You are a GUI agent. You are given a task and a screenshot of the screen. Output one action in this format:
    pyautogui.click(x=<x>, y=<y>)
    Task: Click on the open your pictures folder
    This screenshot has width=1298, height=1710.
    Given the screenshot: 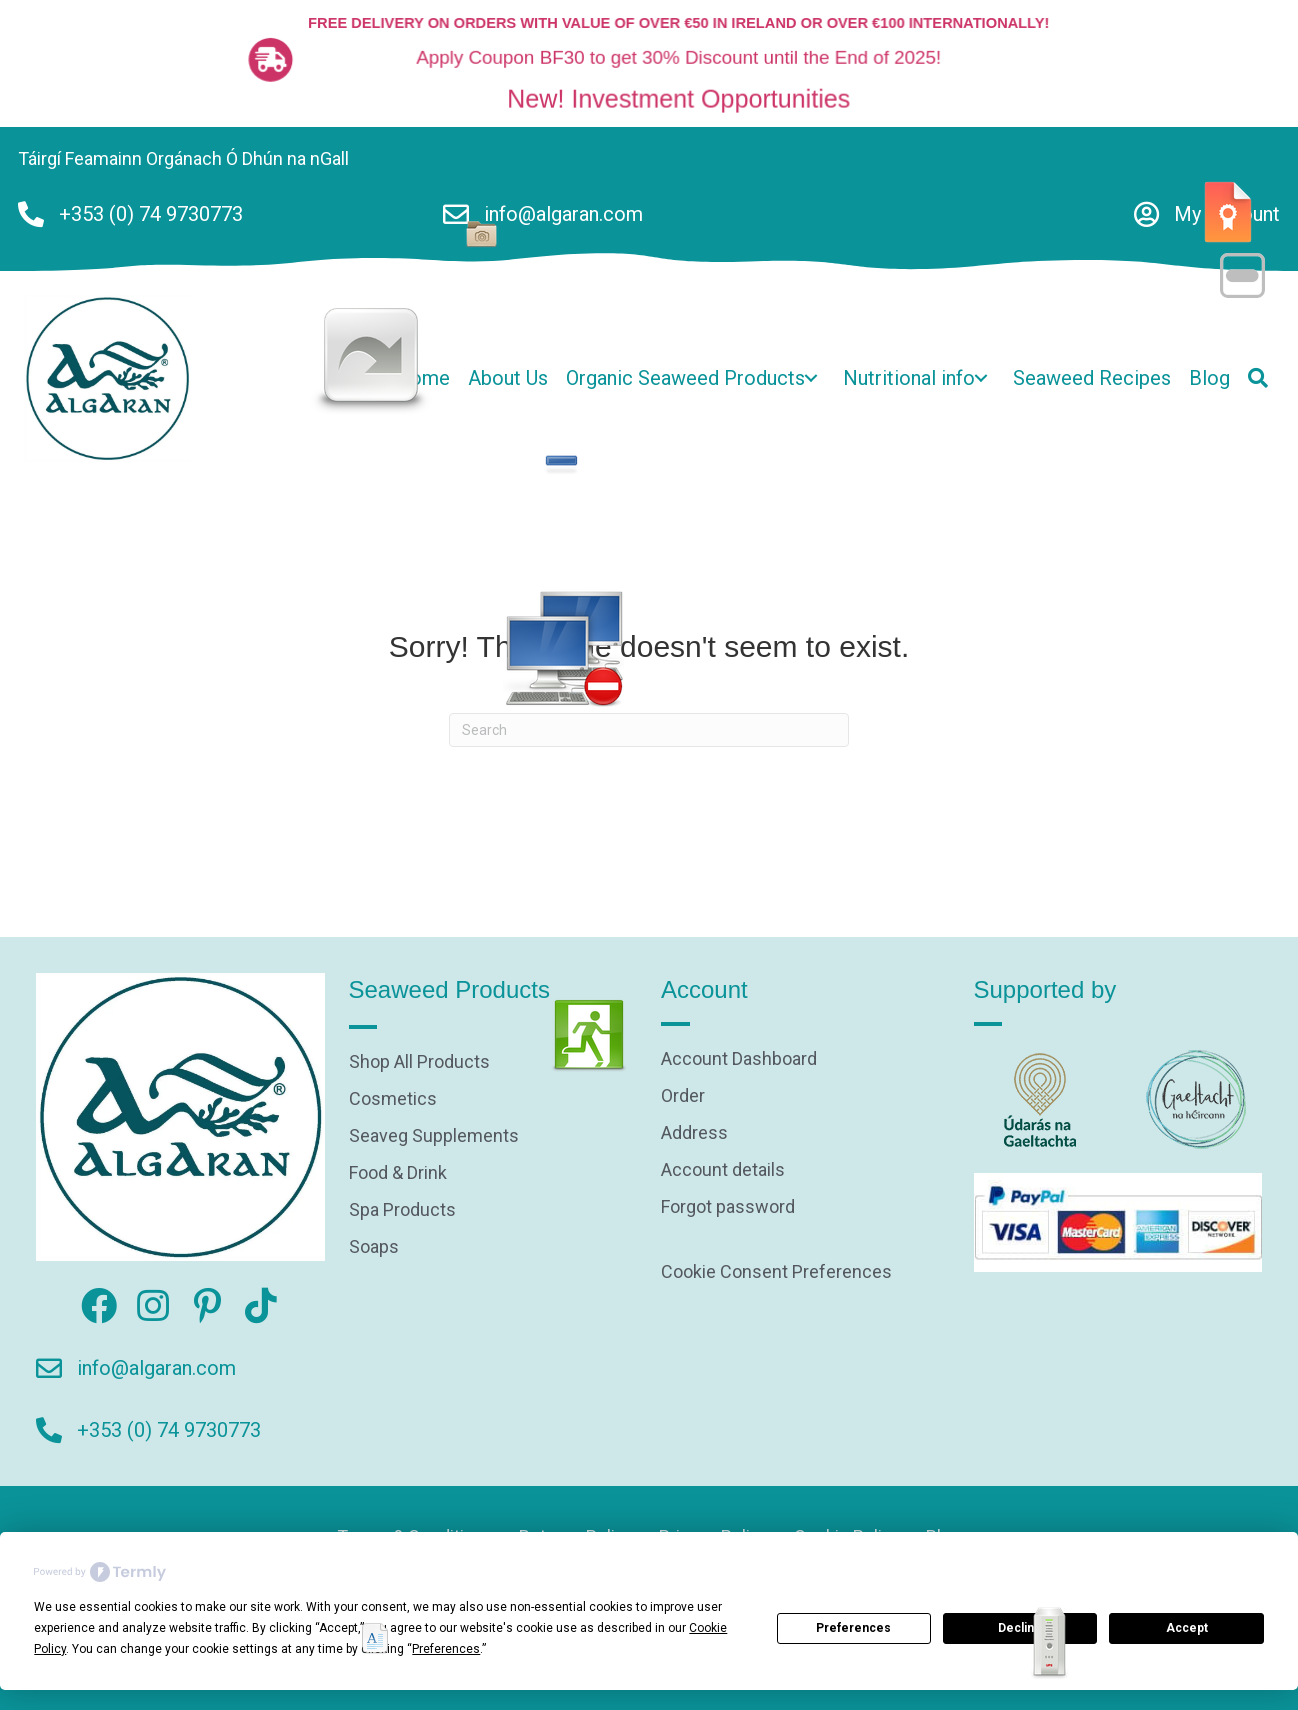 What is the action you would take?
    pyautogui.click(x=481, y=235)
    